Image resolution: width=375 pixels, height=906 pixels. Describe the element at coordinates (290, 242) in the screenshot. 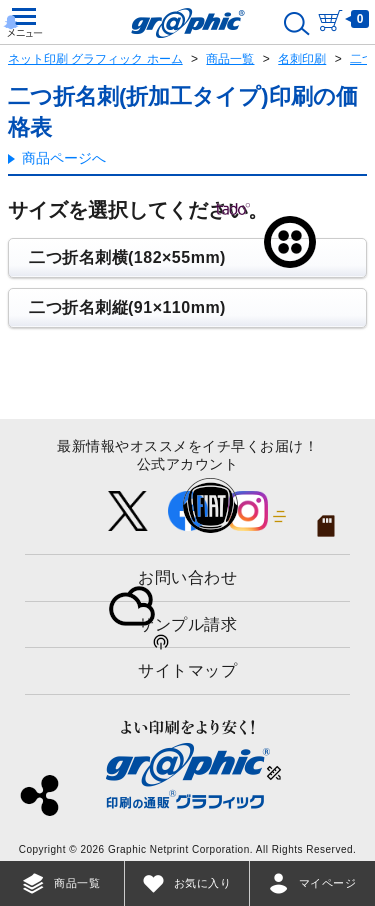

I see `twilio logo - cloud communications platform` at that location.